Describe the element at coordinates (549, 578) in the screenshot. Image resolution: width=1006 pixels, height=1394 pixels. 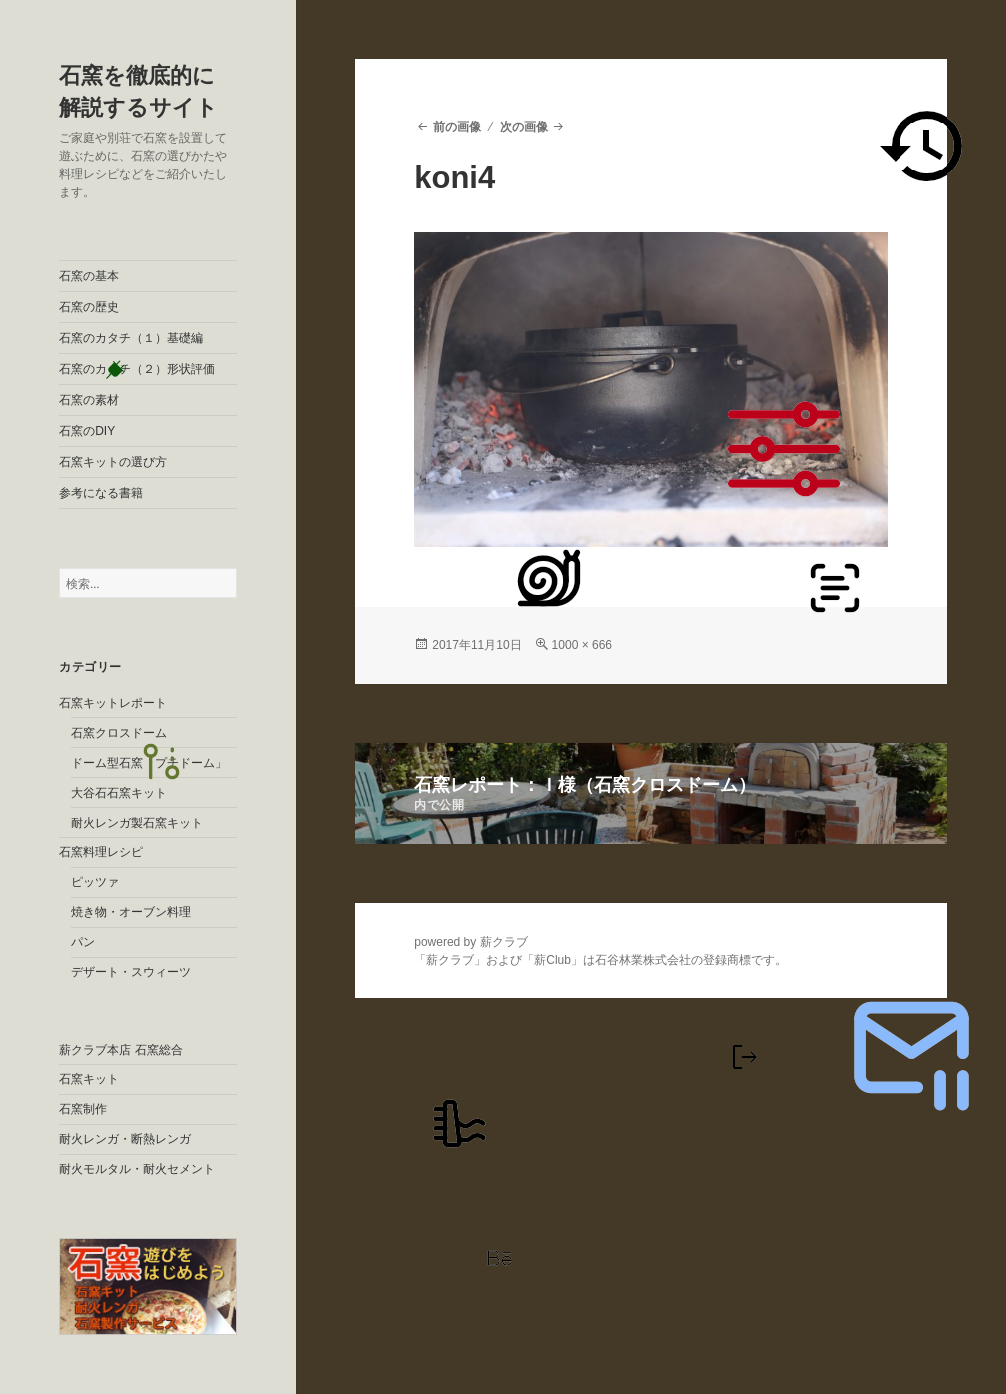
I see `indicates slow loading or processing speed` at that location.